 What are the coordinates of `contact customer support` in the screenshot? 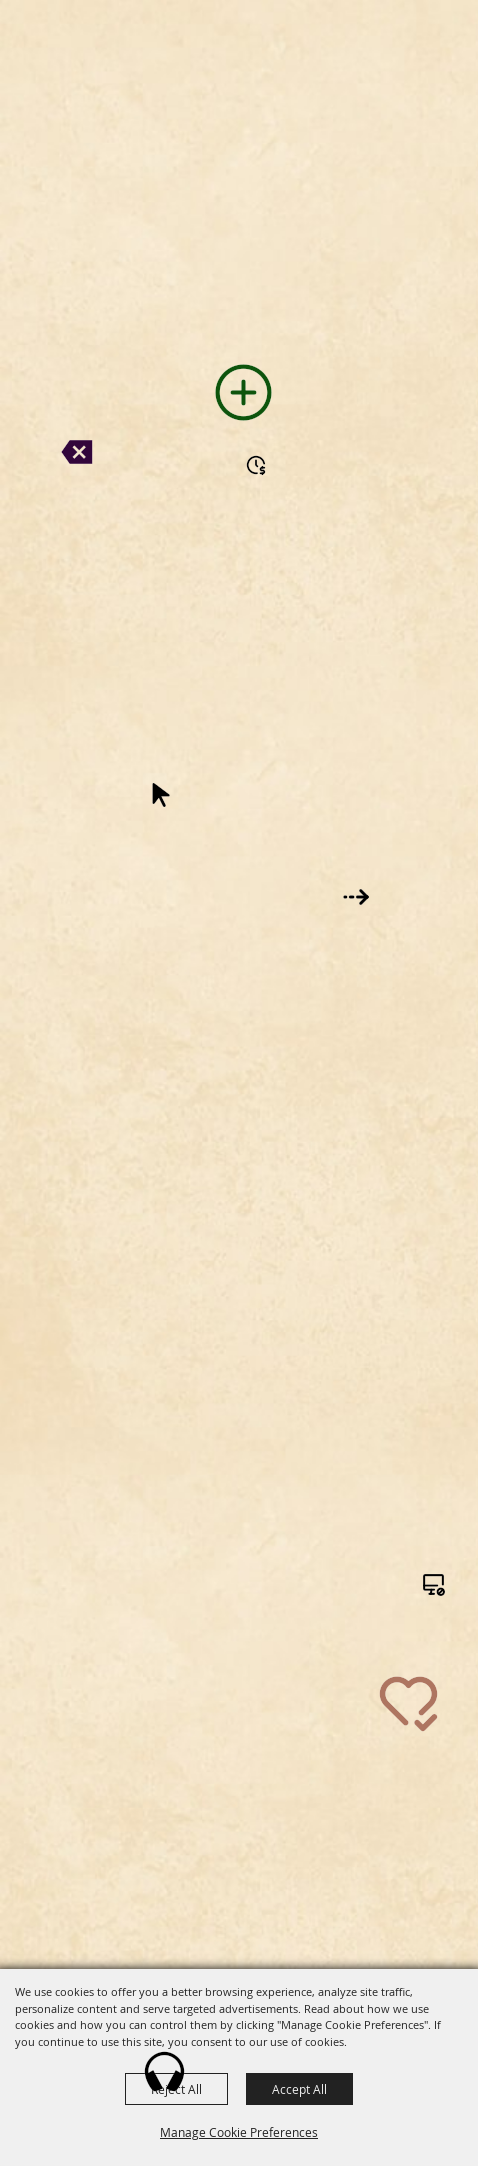 It's located at (164, 2071).